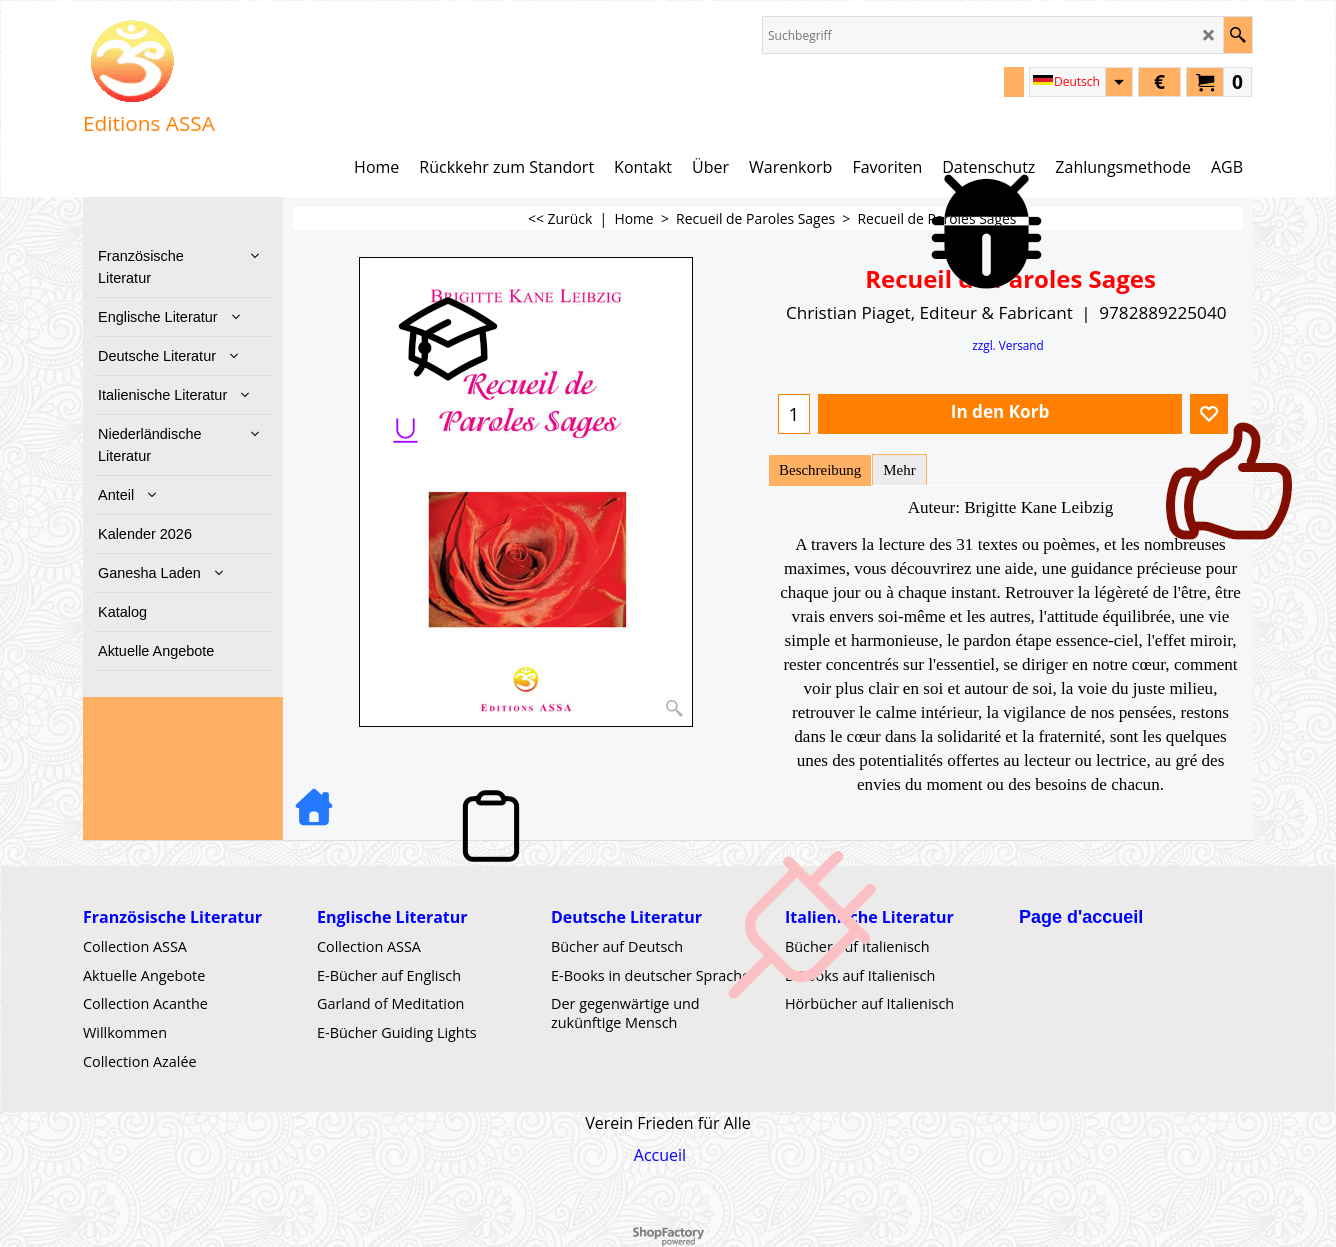 The height and width of the screenshot is (1247, 1336). Describe the element at coordinates (405, 430) in the screenshot. I see `apply underline formatting to selected text` at that location.